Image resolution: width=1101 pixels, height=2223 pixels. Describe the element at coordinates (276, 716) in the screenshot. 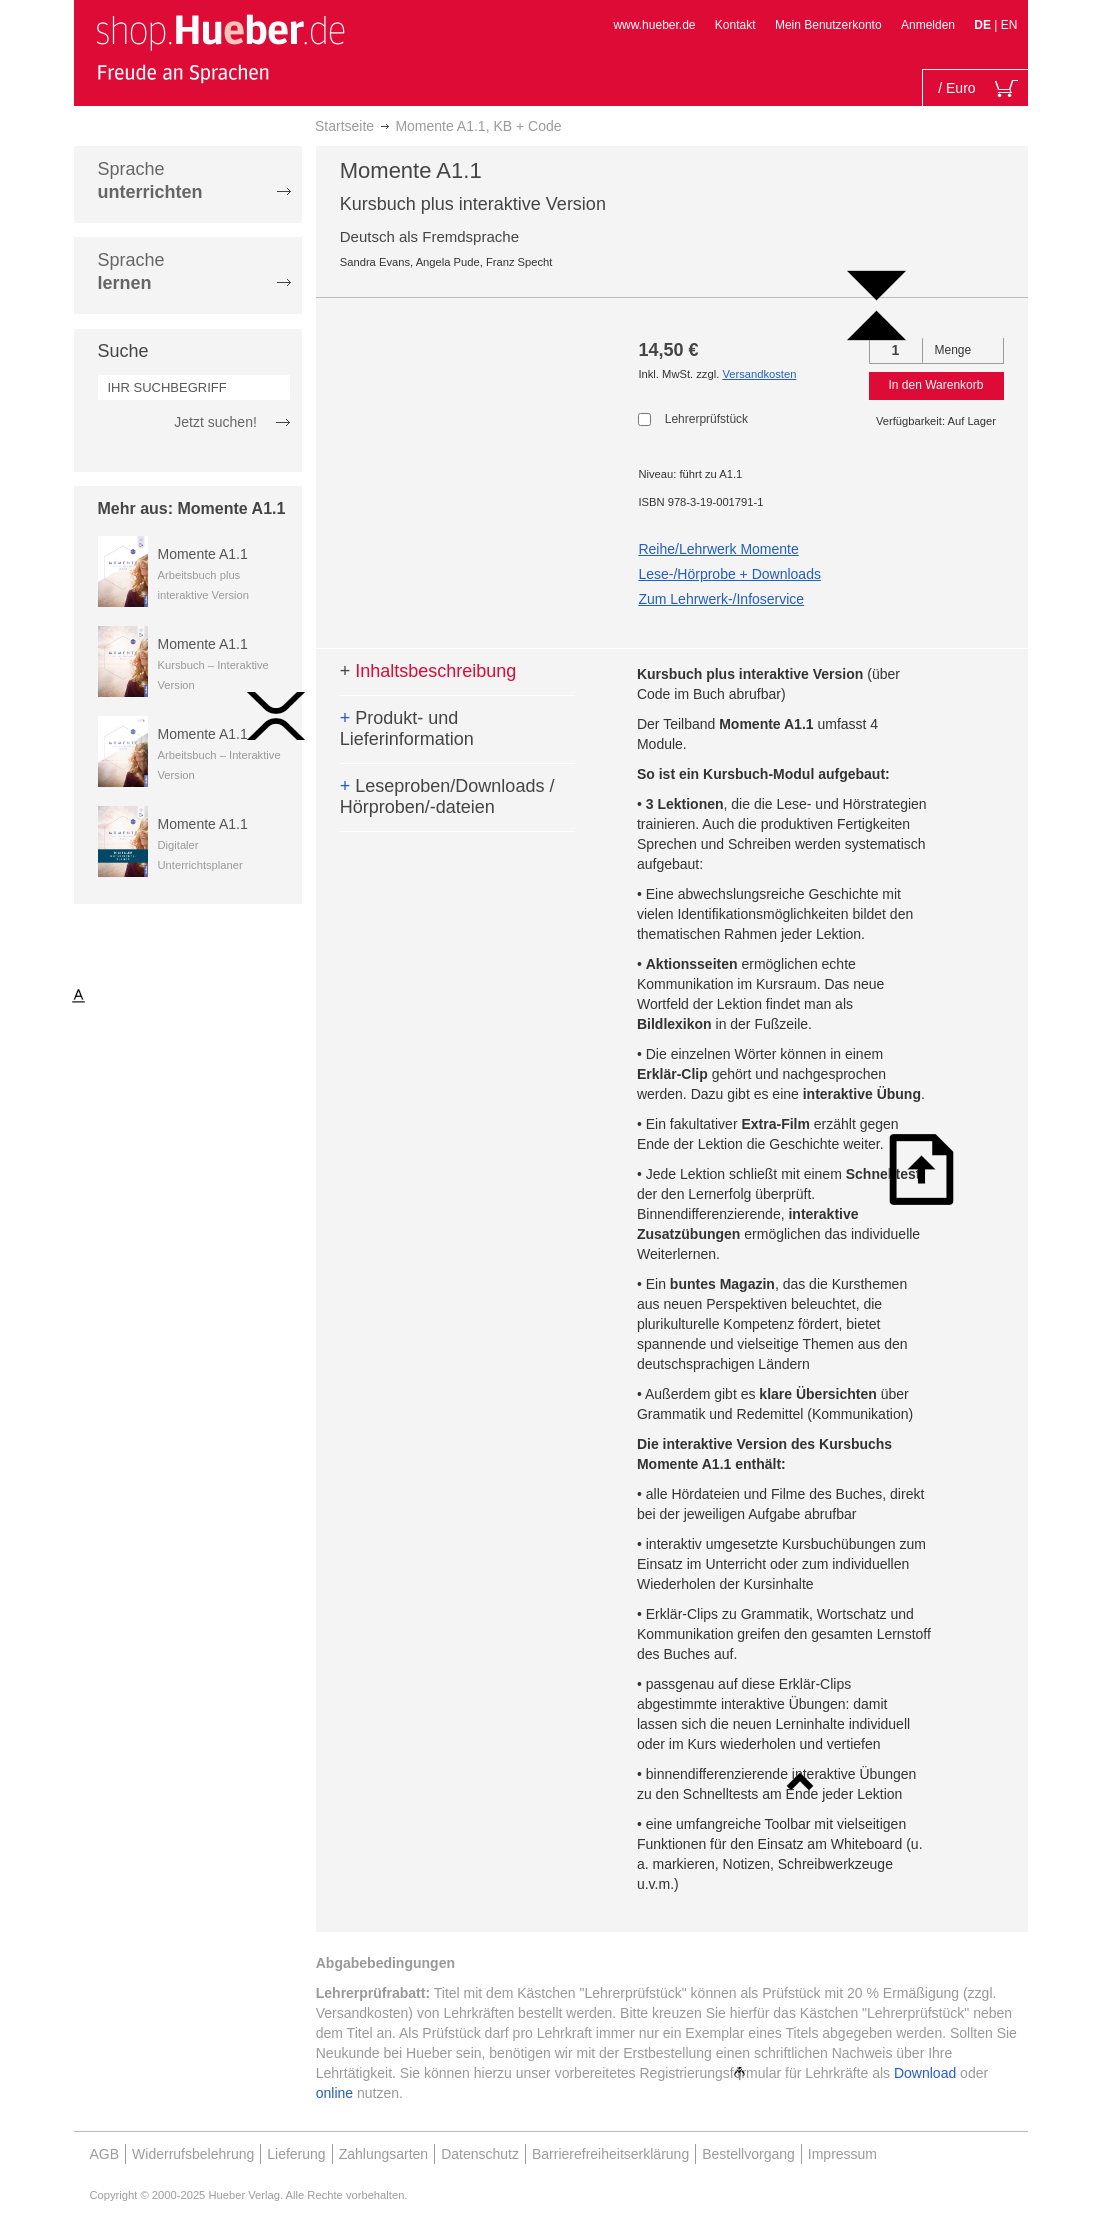

I see `xrp cryptocurrency logo` at that location.